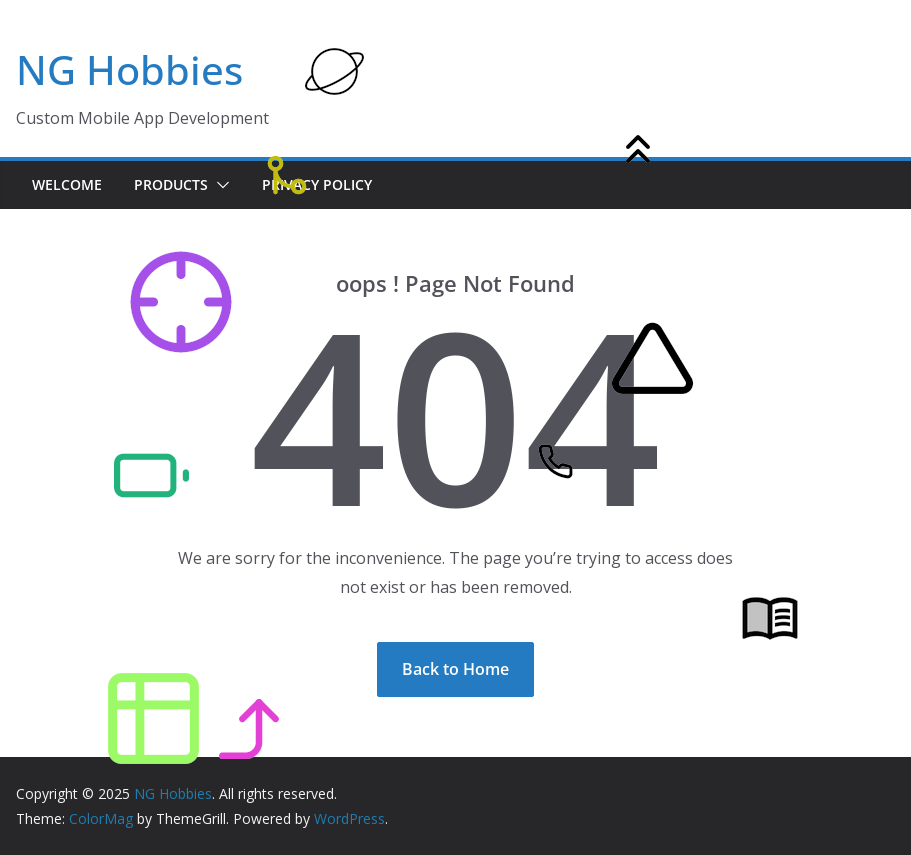 The width and height of the screenshot is (911, 855). I want to click on indicates current battery level, so click(151, 475).